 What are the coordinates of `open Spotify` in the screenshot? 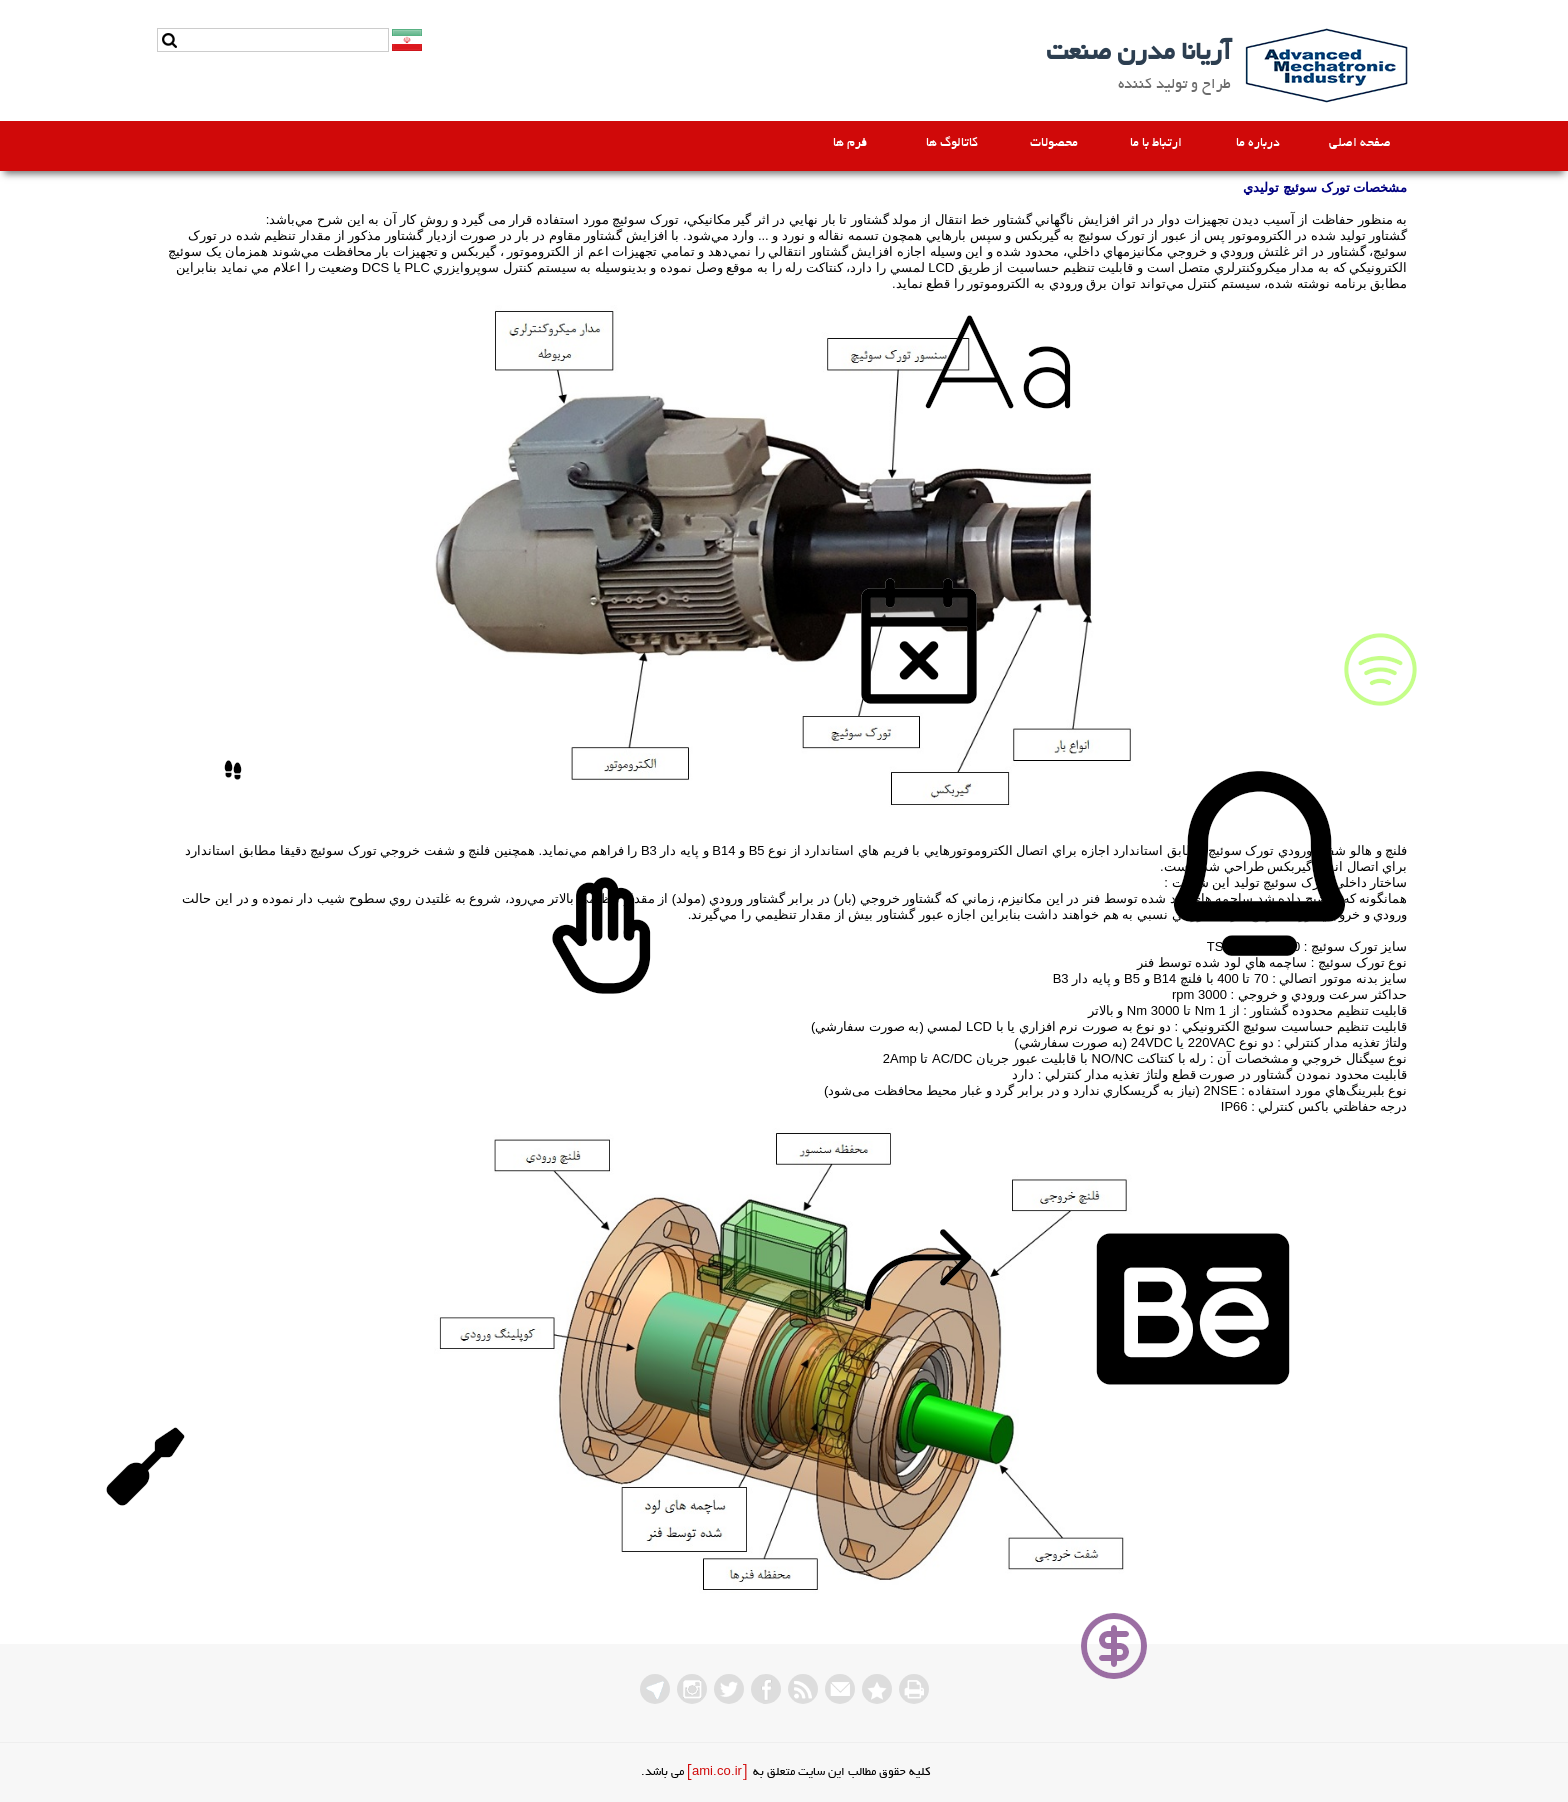 It's located at (1380, 669).